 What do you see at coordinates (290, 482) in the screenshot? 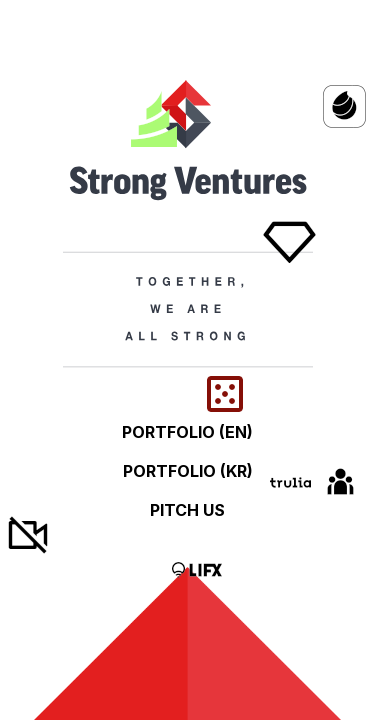
I see `open the Trulia real estate app` at bounding box center [290, 482].